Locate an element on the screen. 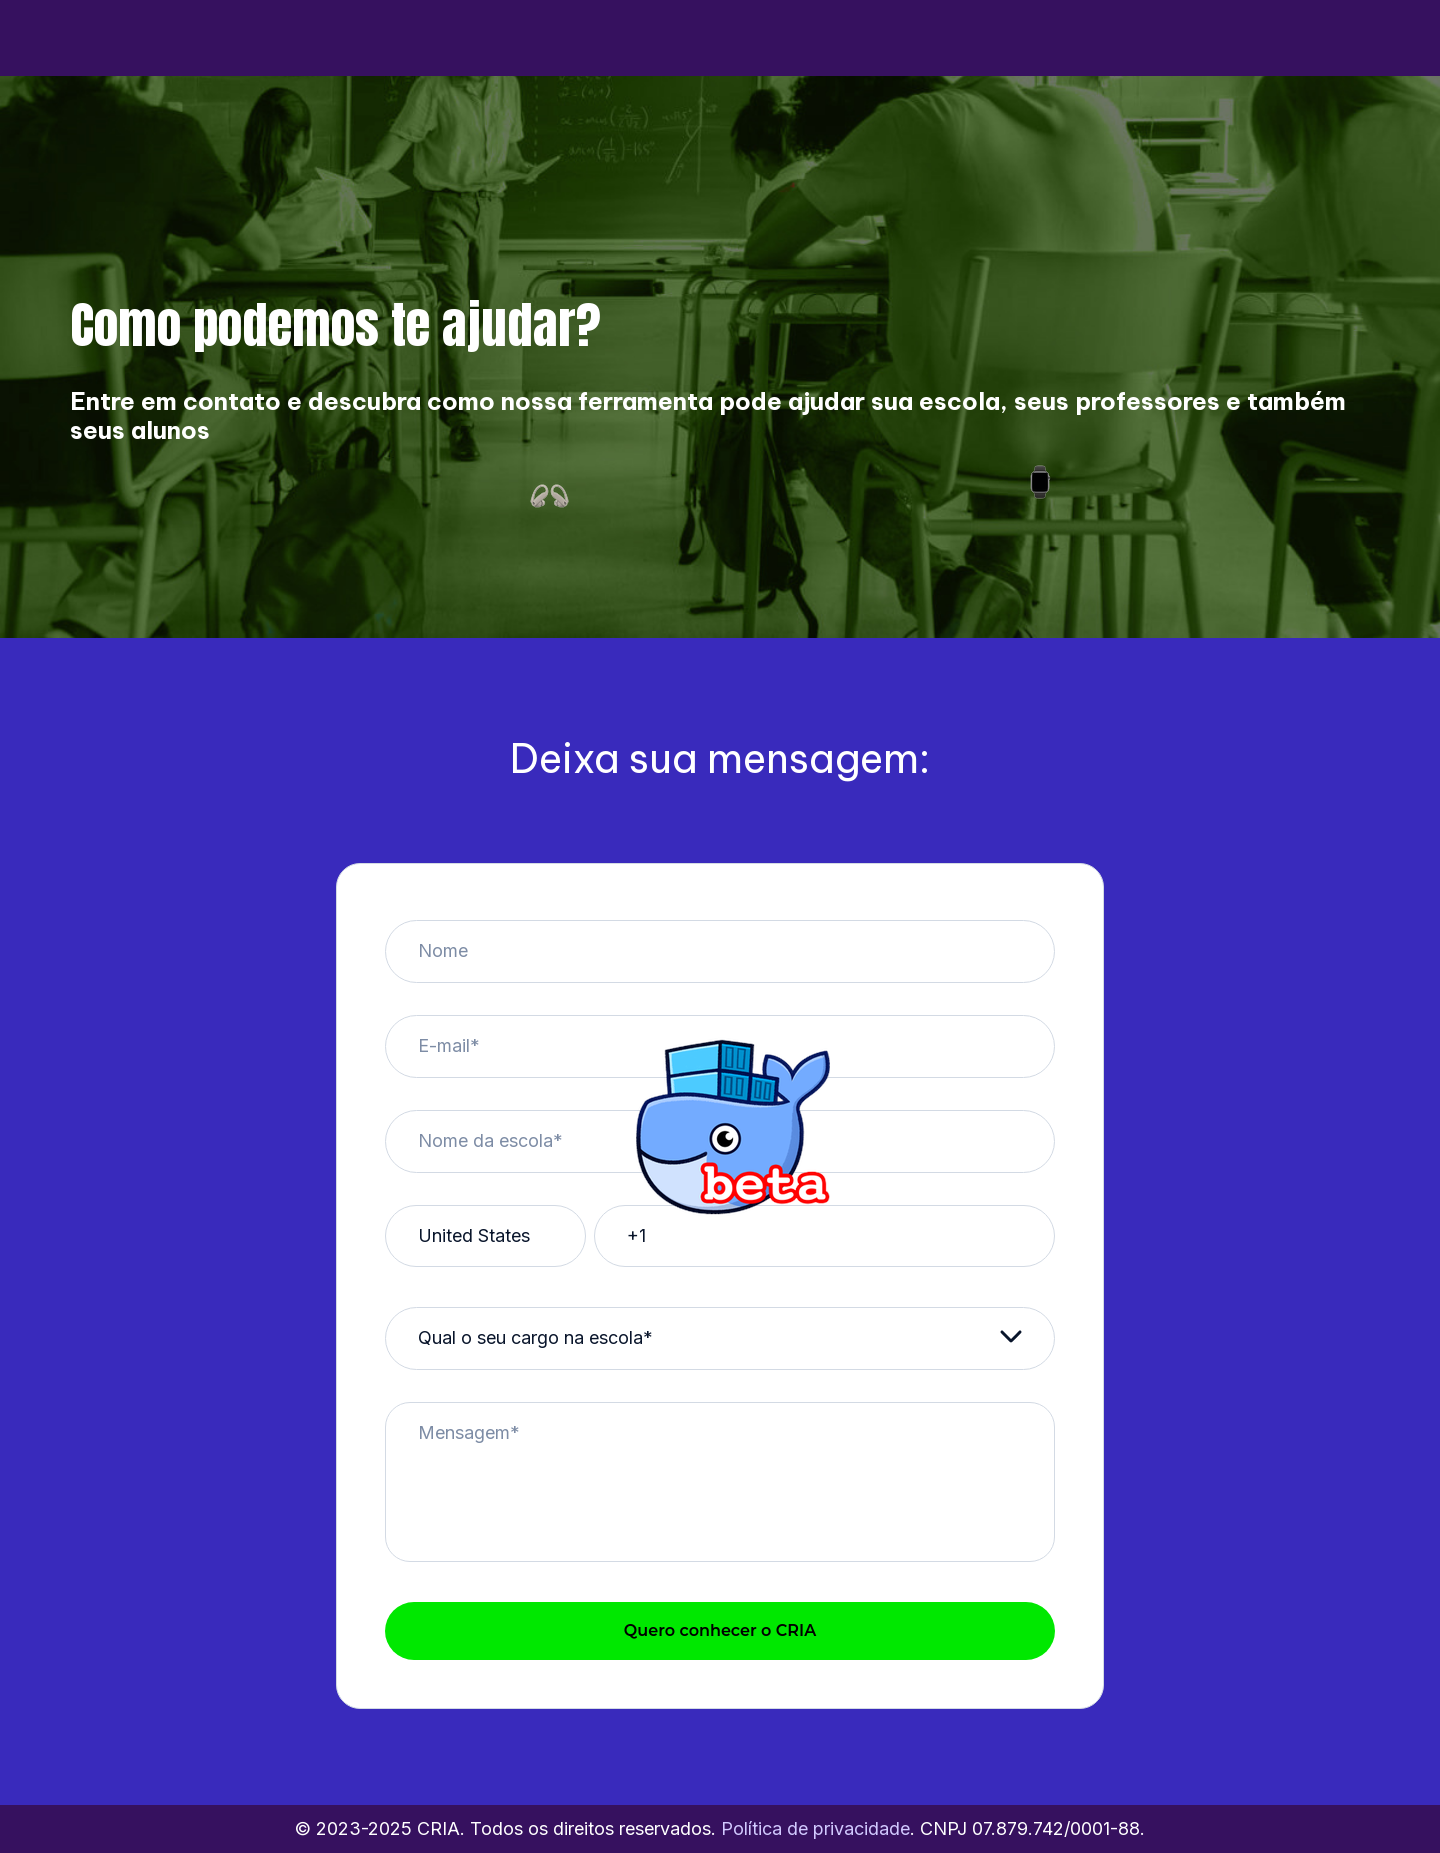  launch Docker container platform is located at coordinates (733, 1127).